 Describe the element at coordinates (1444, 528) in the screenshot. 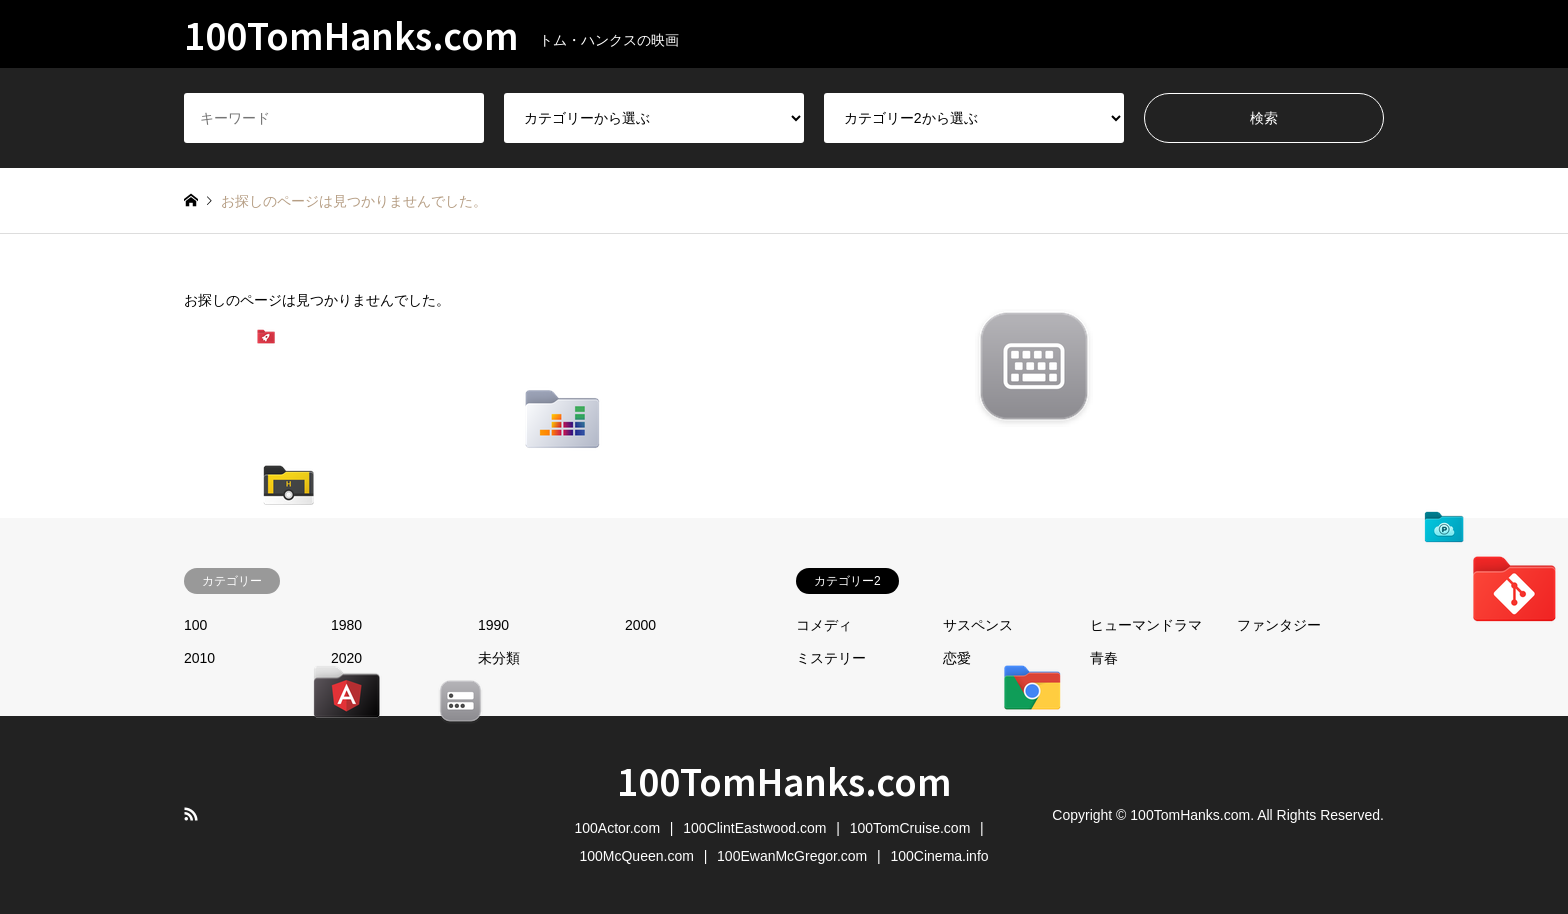

I see `open pCloud folder` at that location.